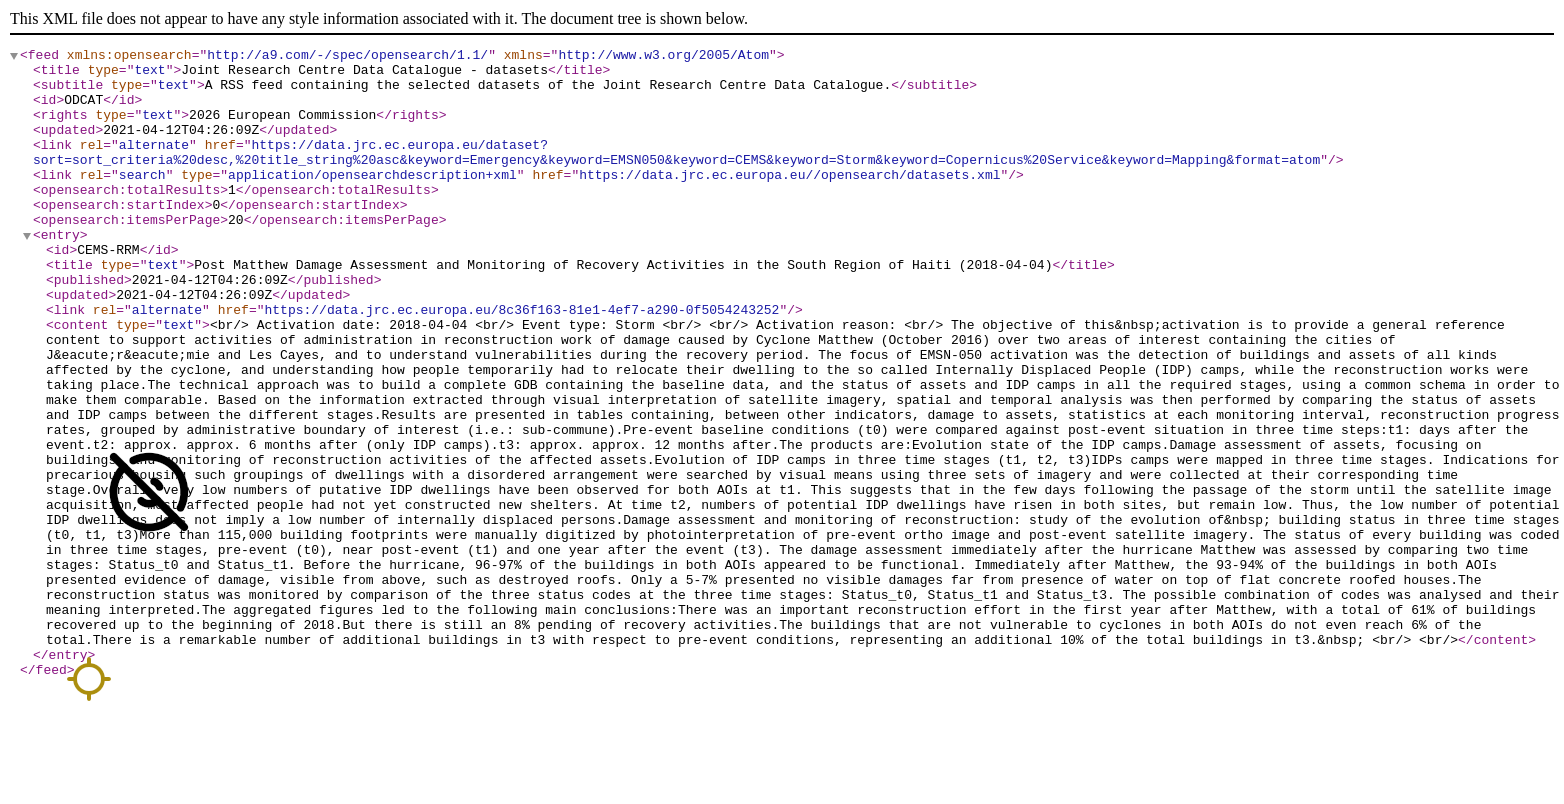  Describe the element at coordinates (89, 679) in the screenshot. I see `find my current location` at that location.